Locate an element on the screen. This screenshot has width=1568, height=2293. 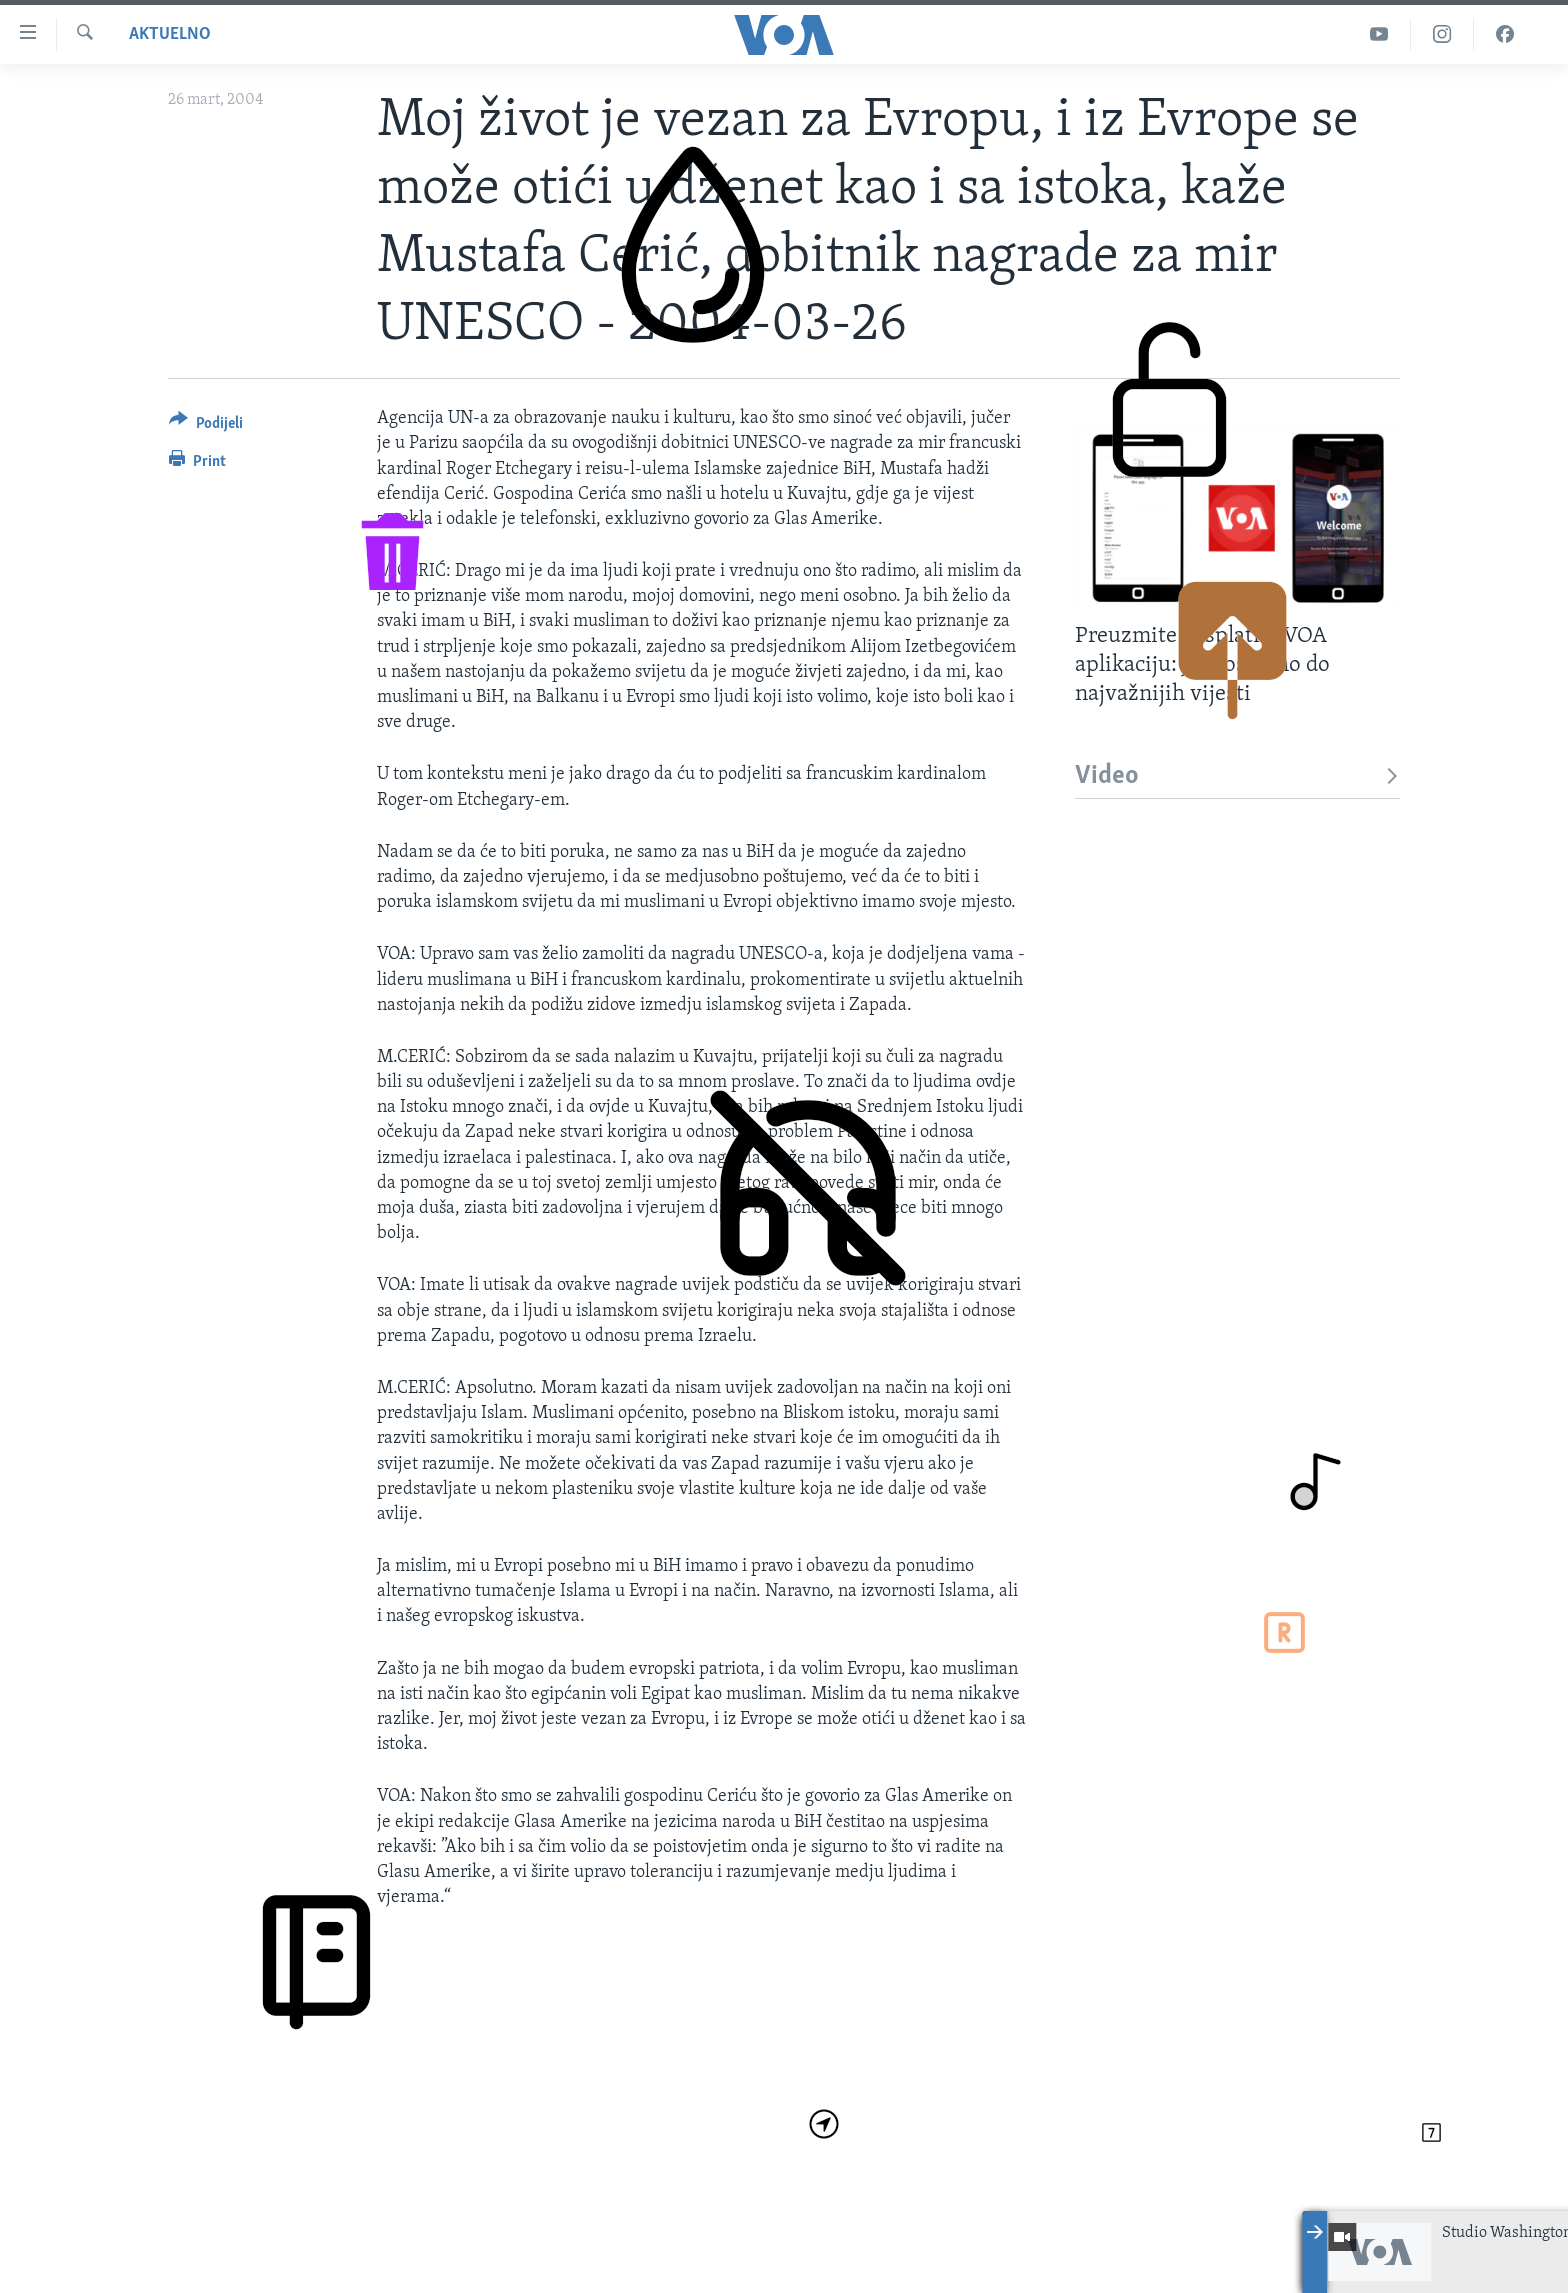
select or input the number seven is located at coordinates (1431, 2132).